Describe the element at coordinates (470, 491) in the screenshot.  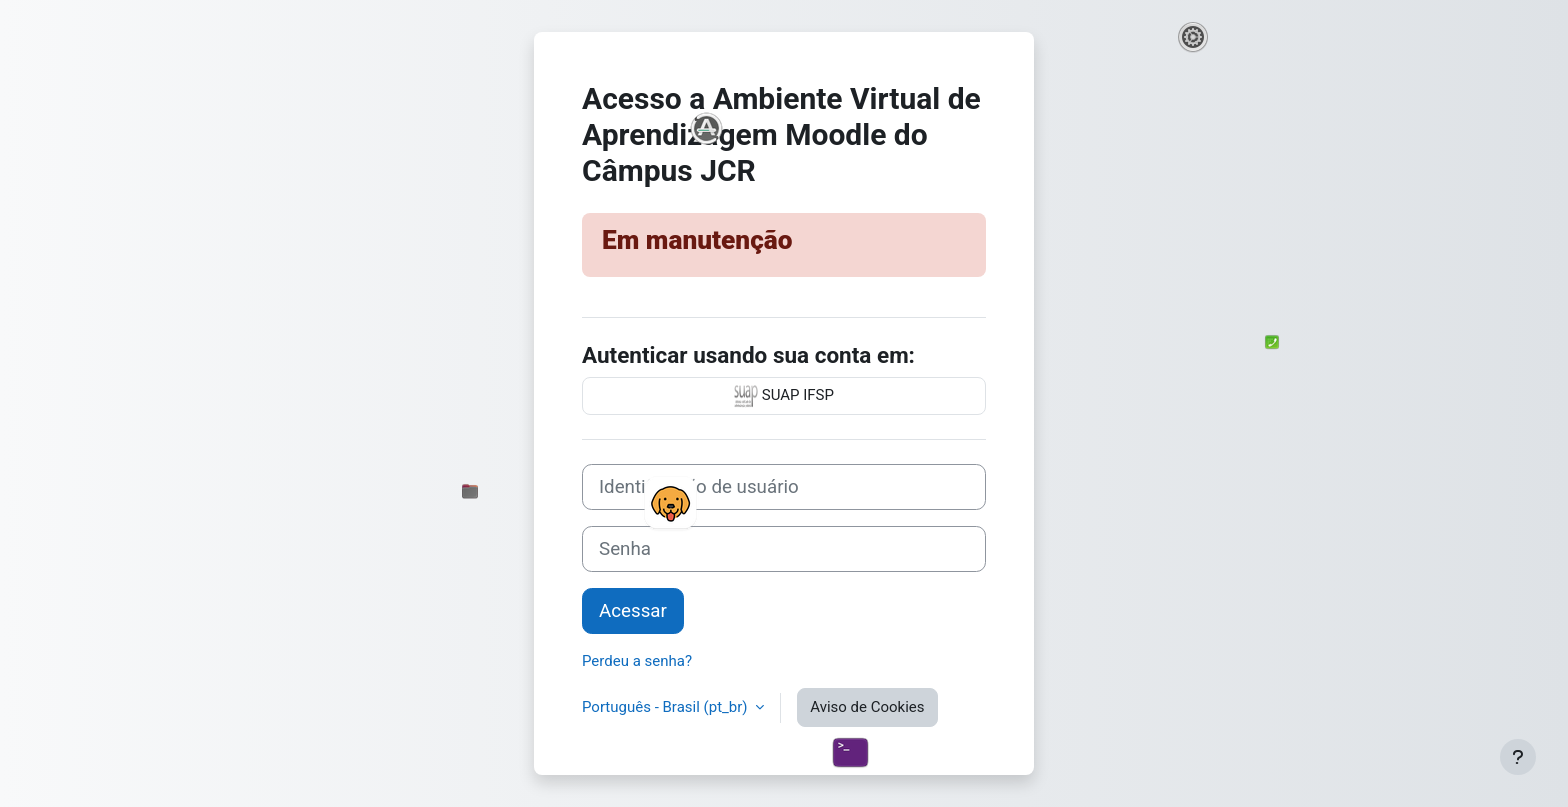
I see `open a folder or directory` at that location.